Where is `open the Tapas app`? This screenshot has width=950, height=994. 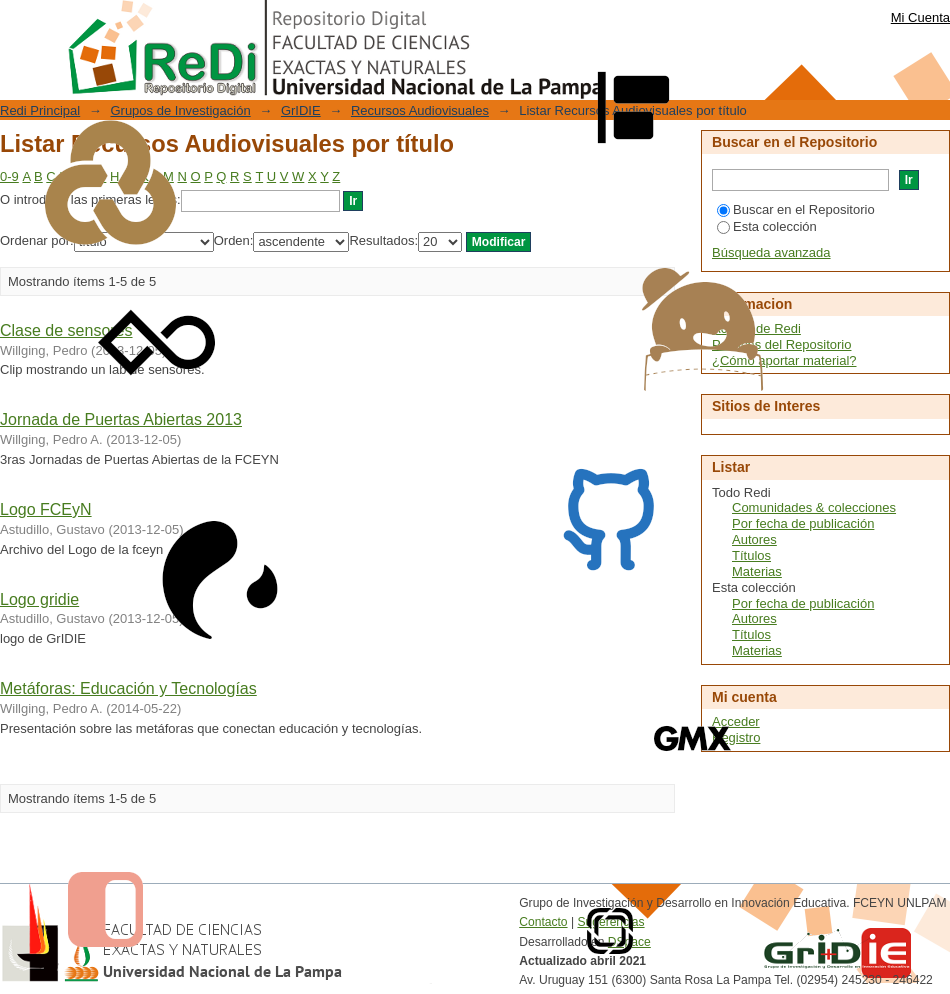
open the Tapas app is located at coordinates (702, 329).